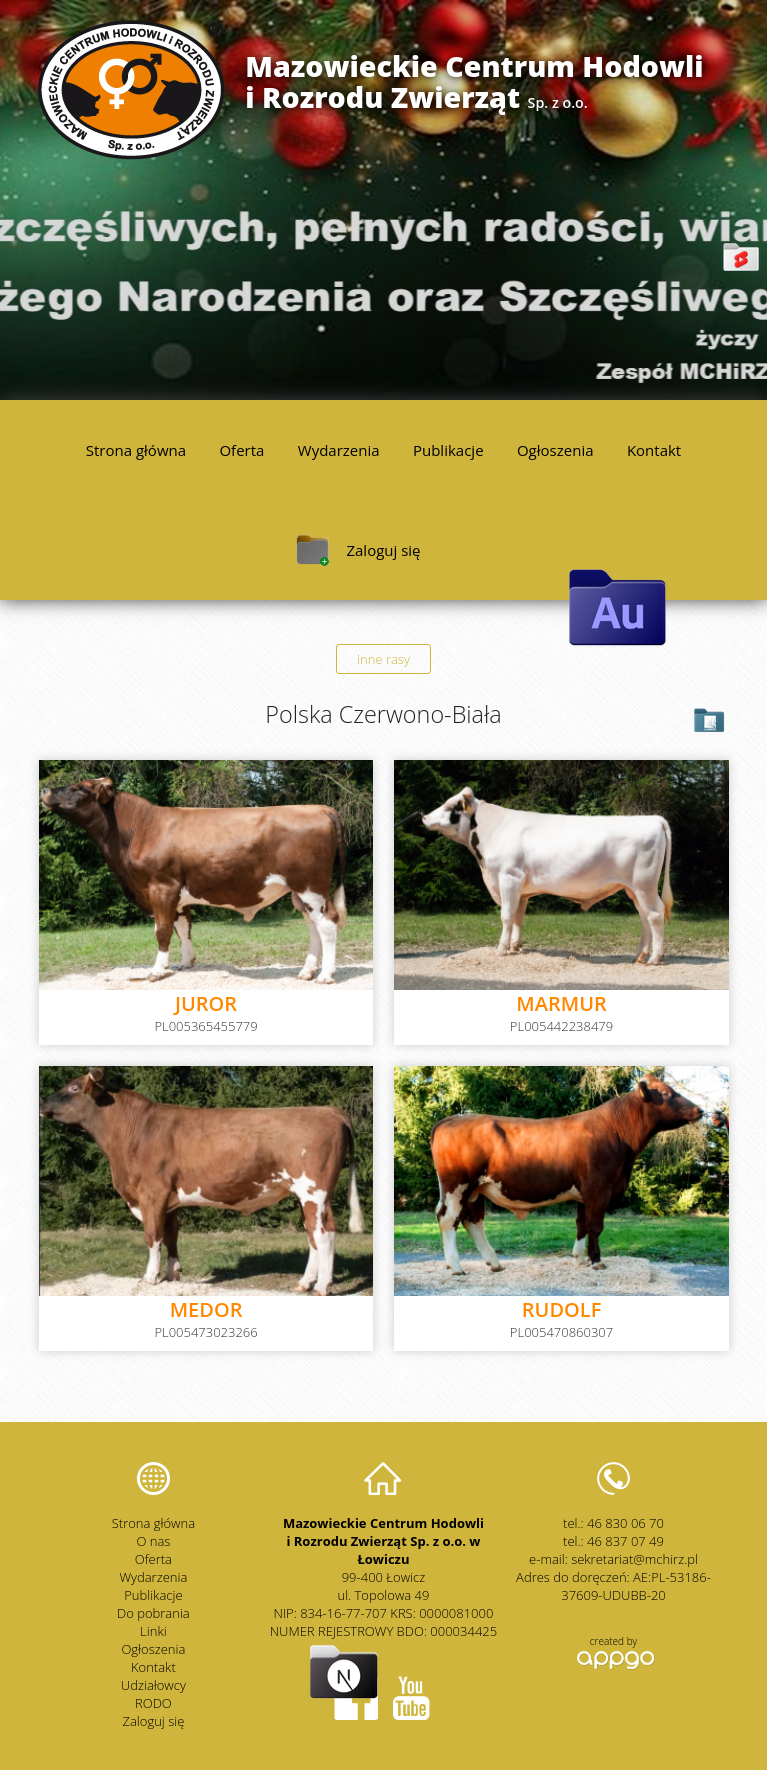 The height and width of the screenshot is (1770, 767). I want to click on open lumion project files folder, so click(709, 721).